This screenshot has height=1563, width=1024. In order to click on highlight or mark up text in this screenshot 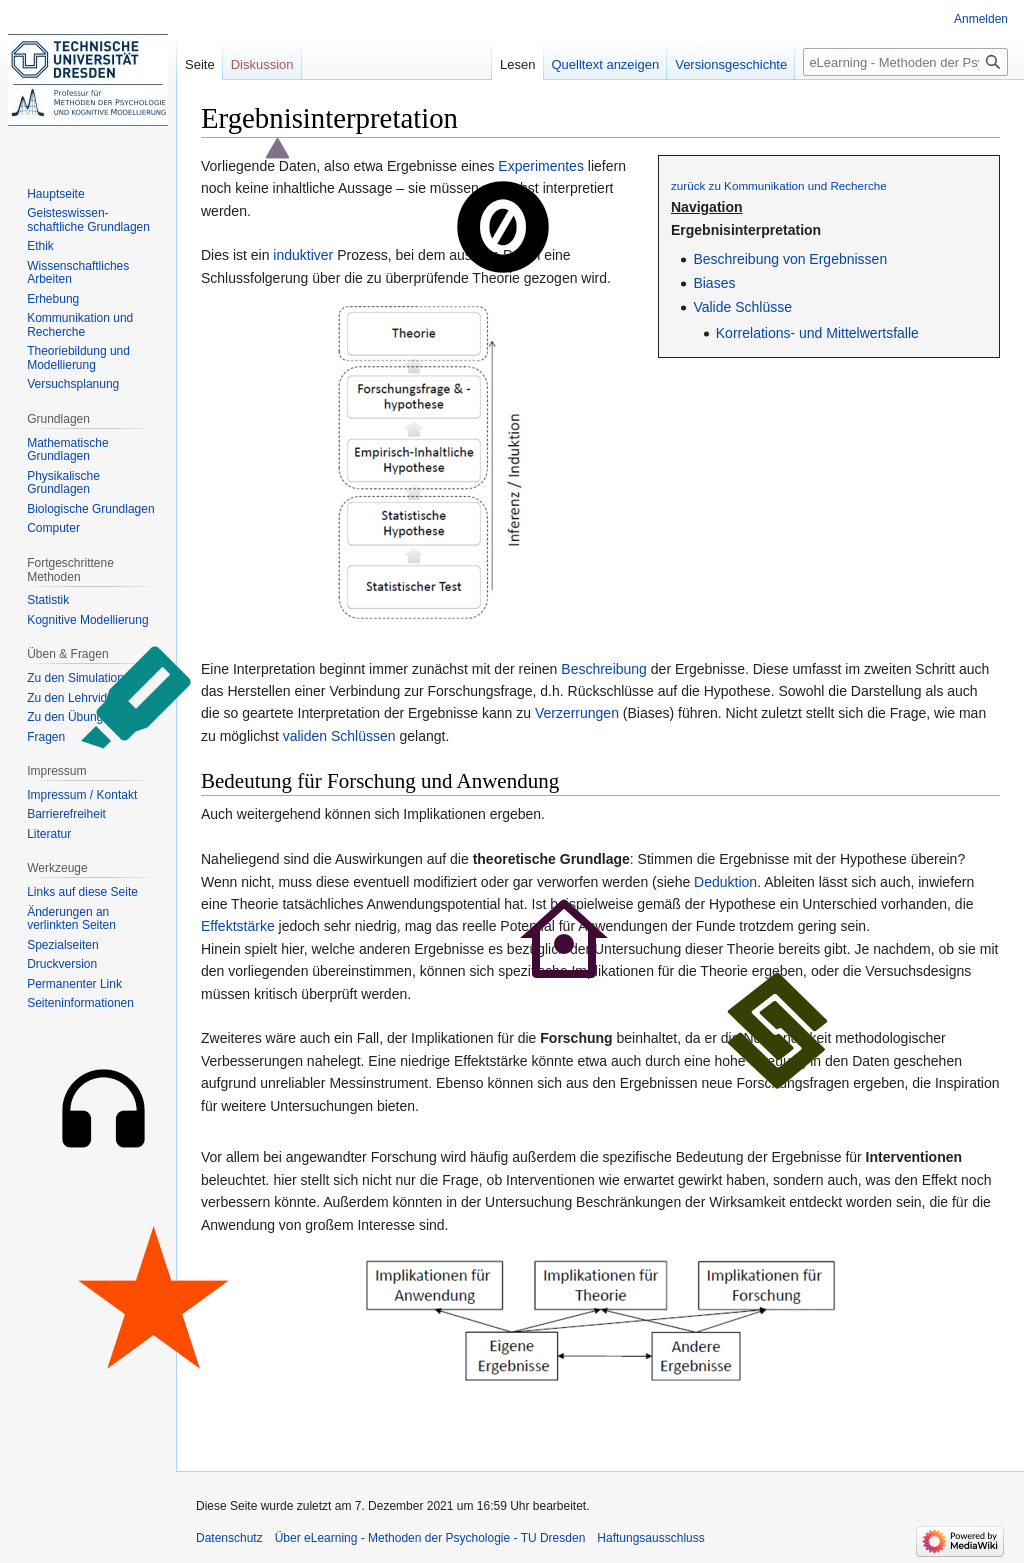, I will do `click(137, 699)`.